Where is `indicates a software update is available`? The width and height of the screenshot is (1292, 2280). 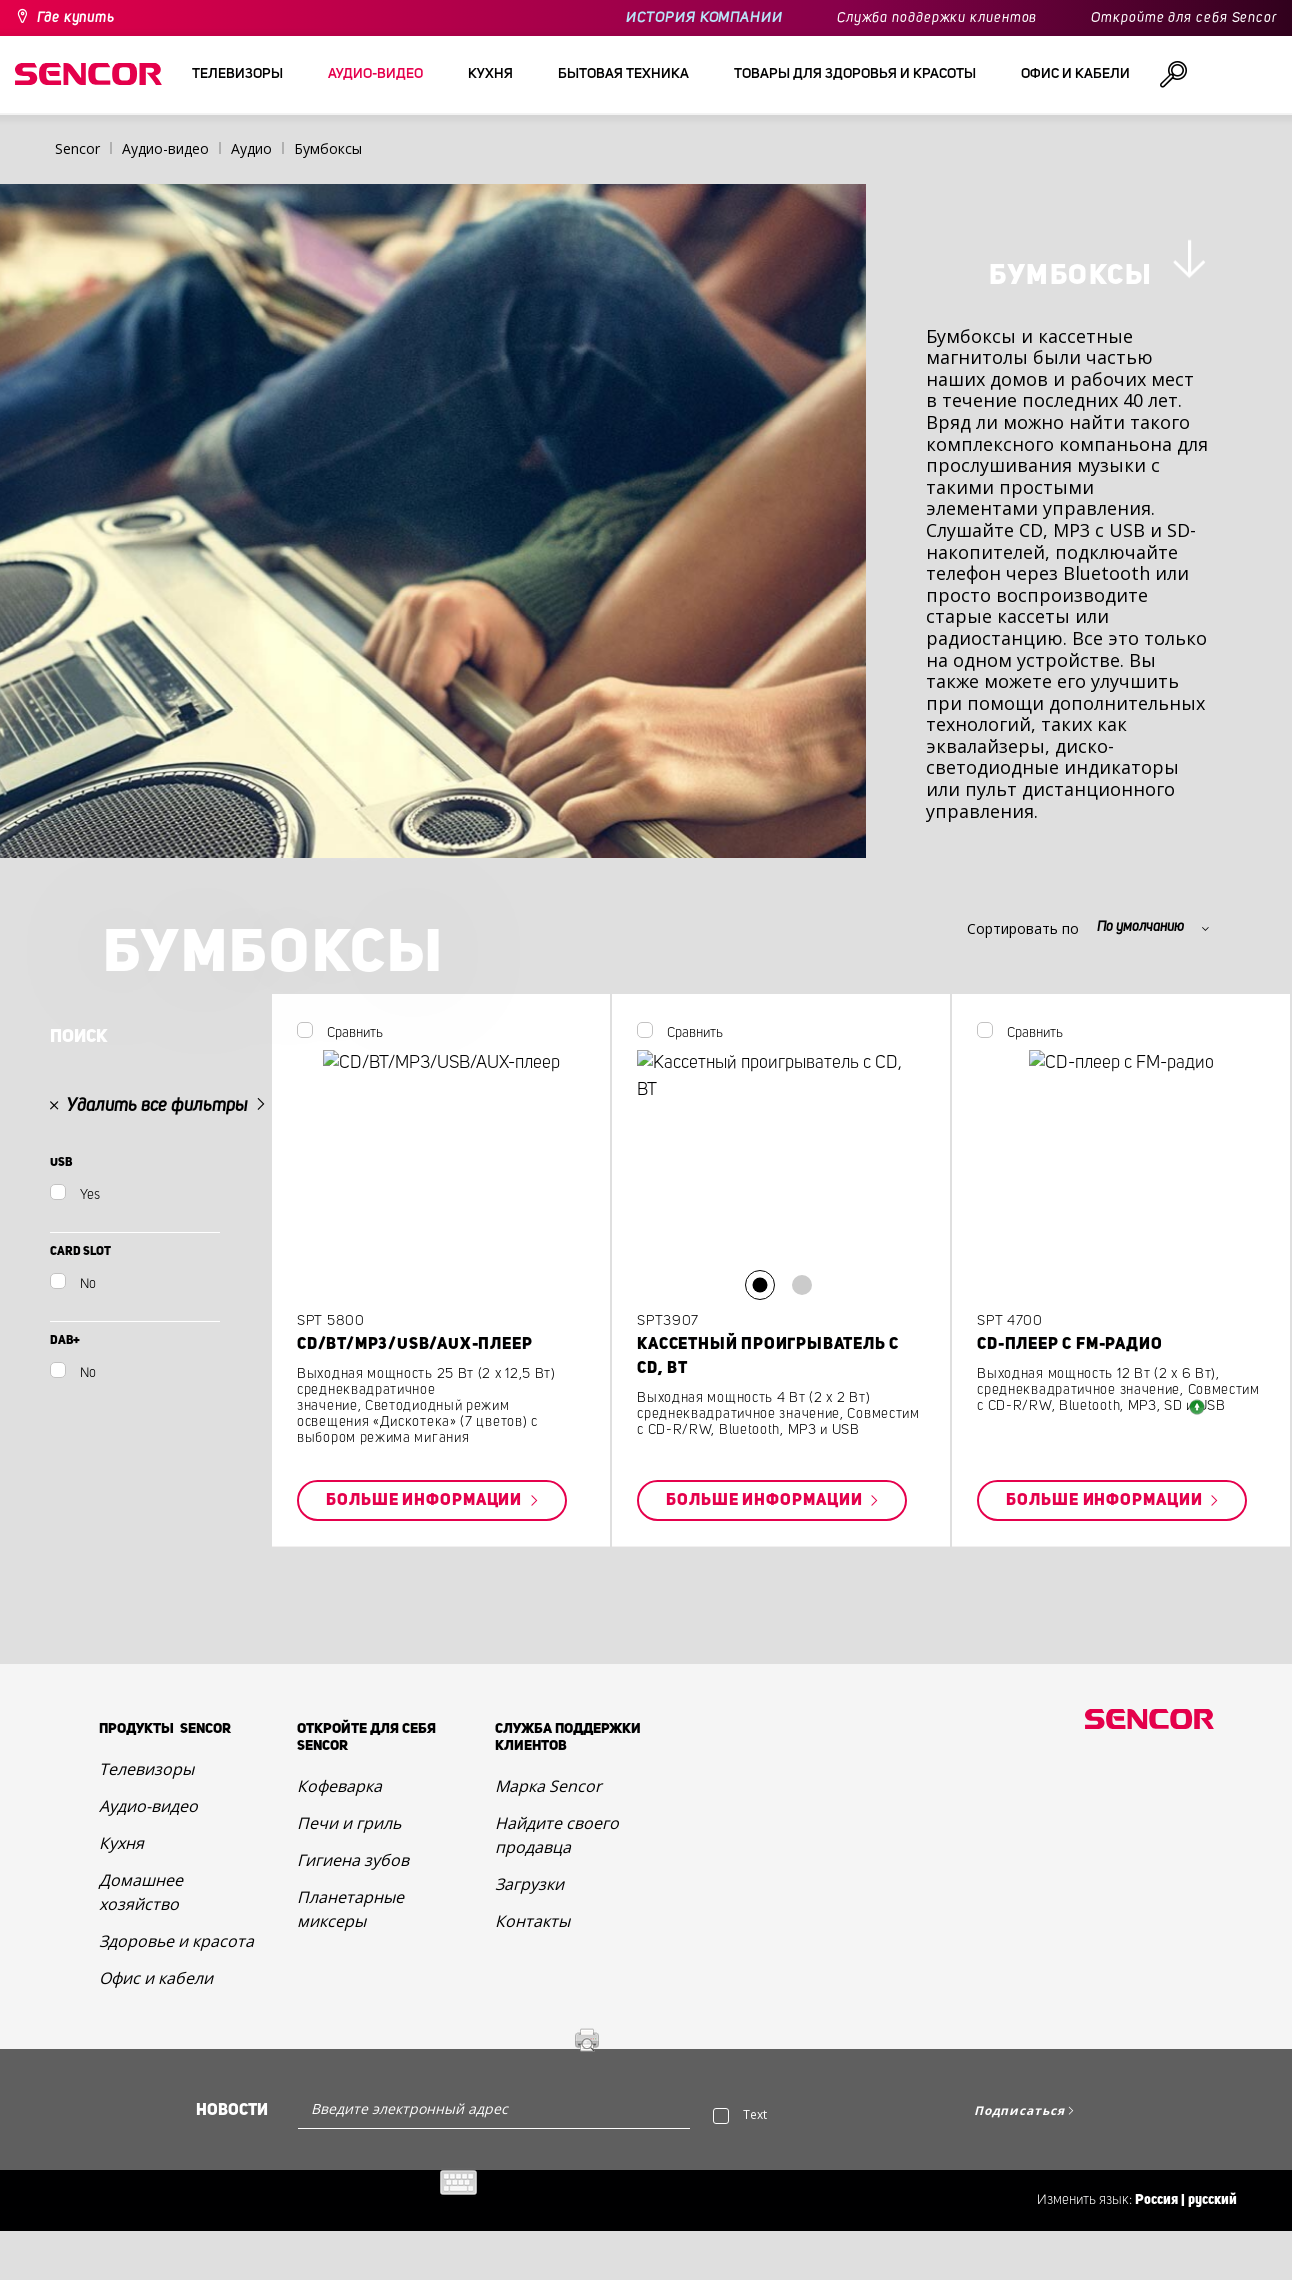 indicates a software update is available is located at coordinates (1197, 1407).